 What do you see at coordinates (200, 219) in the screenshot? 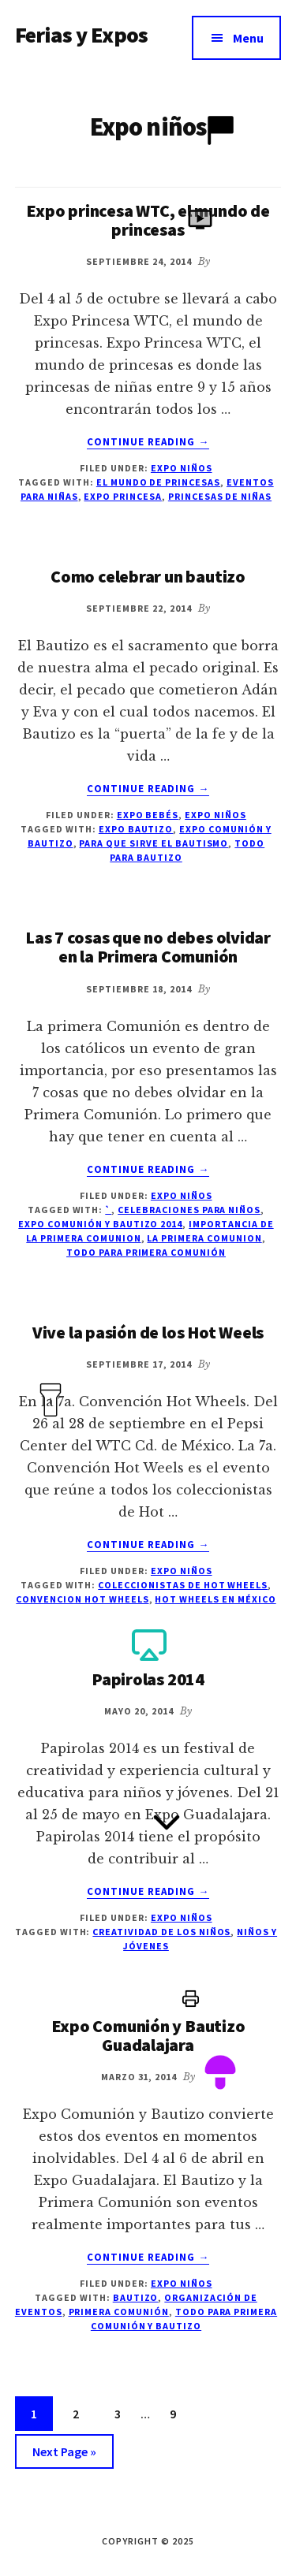
I see `access on-demand video content` at bounding box center [200, 219].